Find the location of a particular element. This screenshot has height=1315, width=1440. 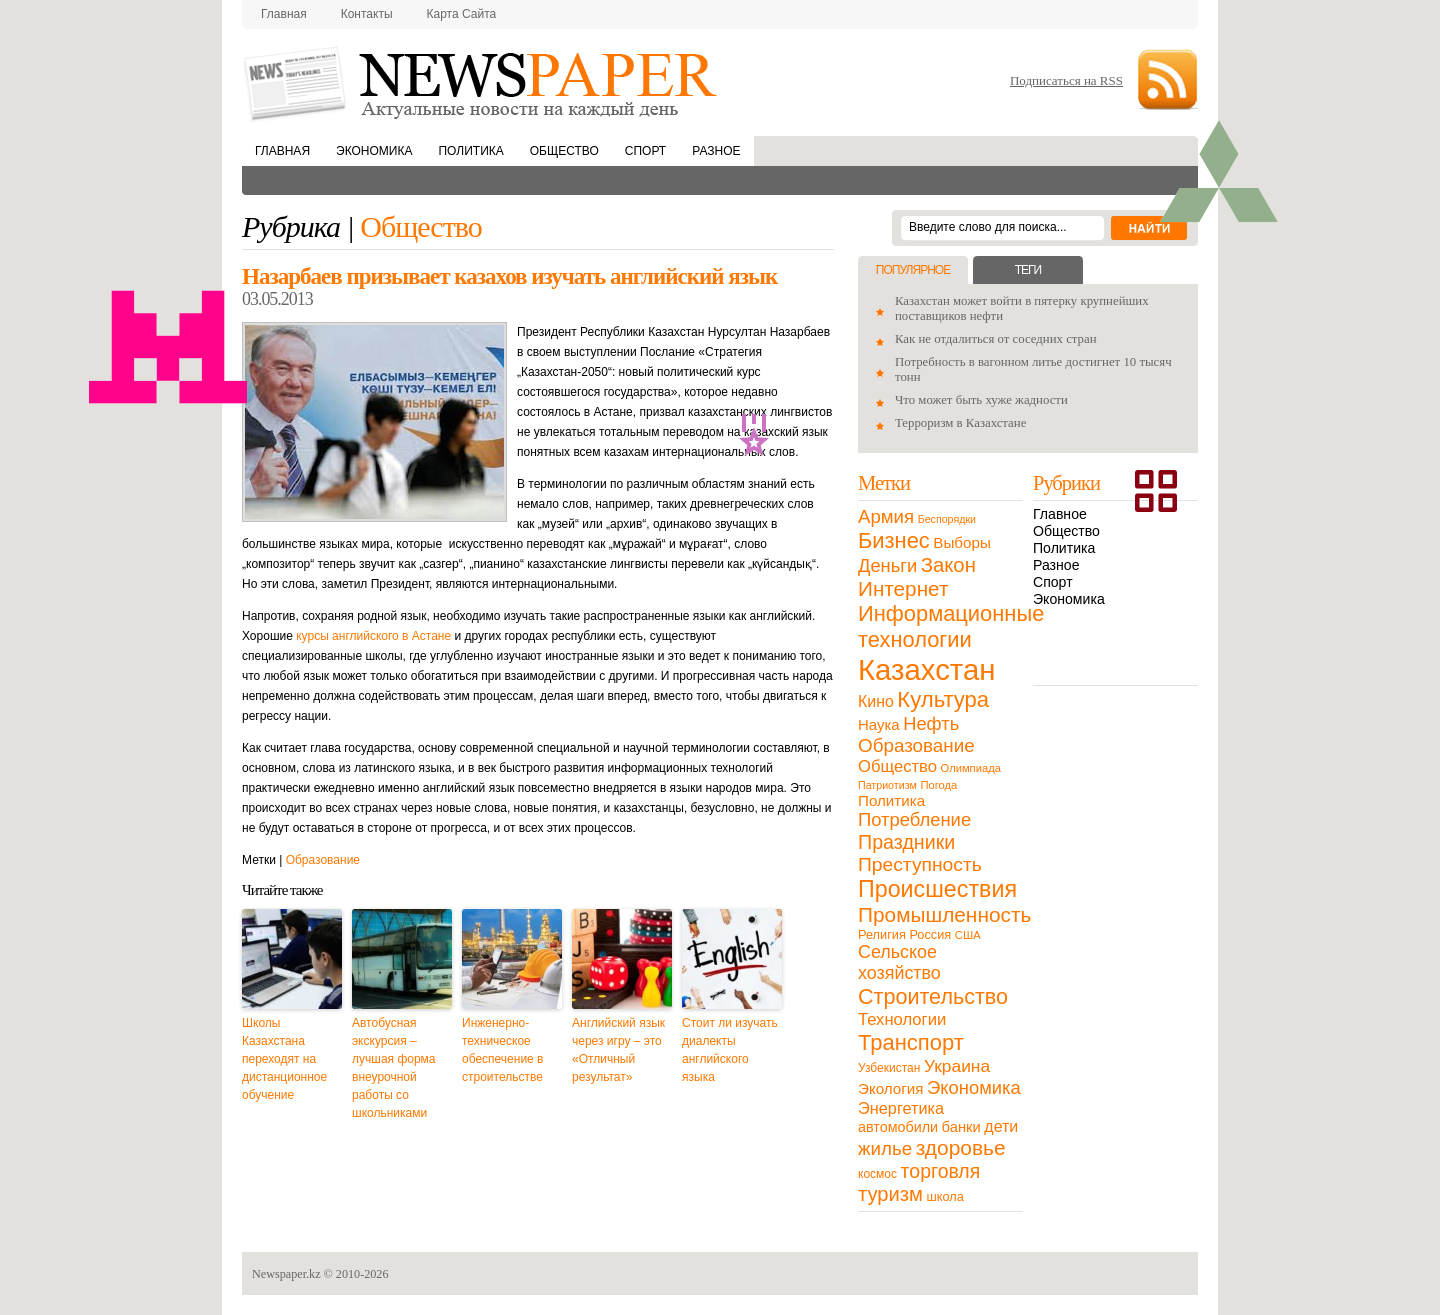

Mitsubishi brand logo is located at coordinates (1219, 171).